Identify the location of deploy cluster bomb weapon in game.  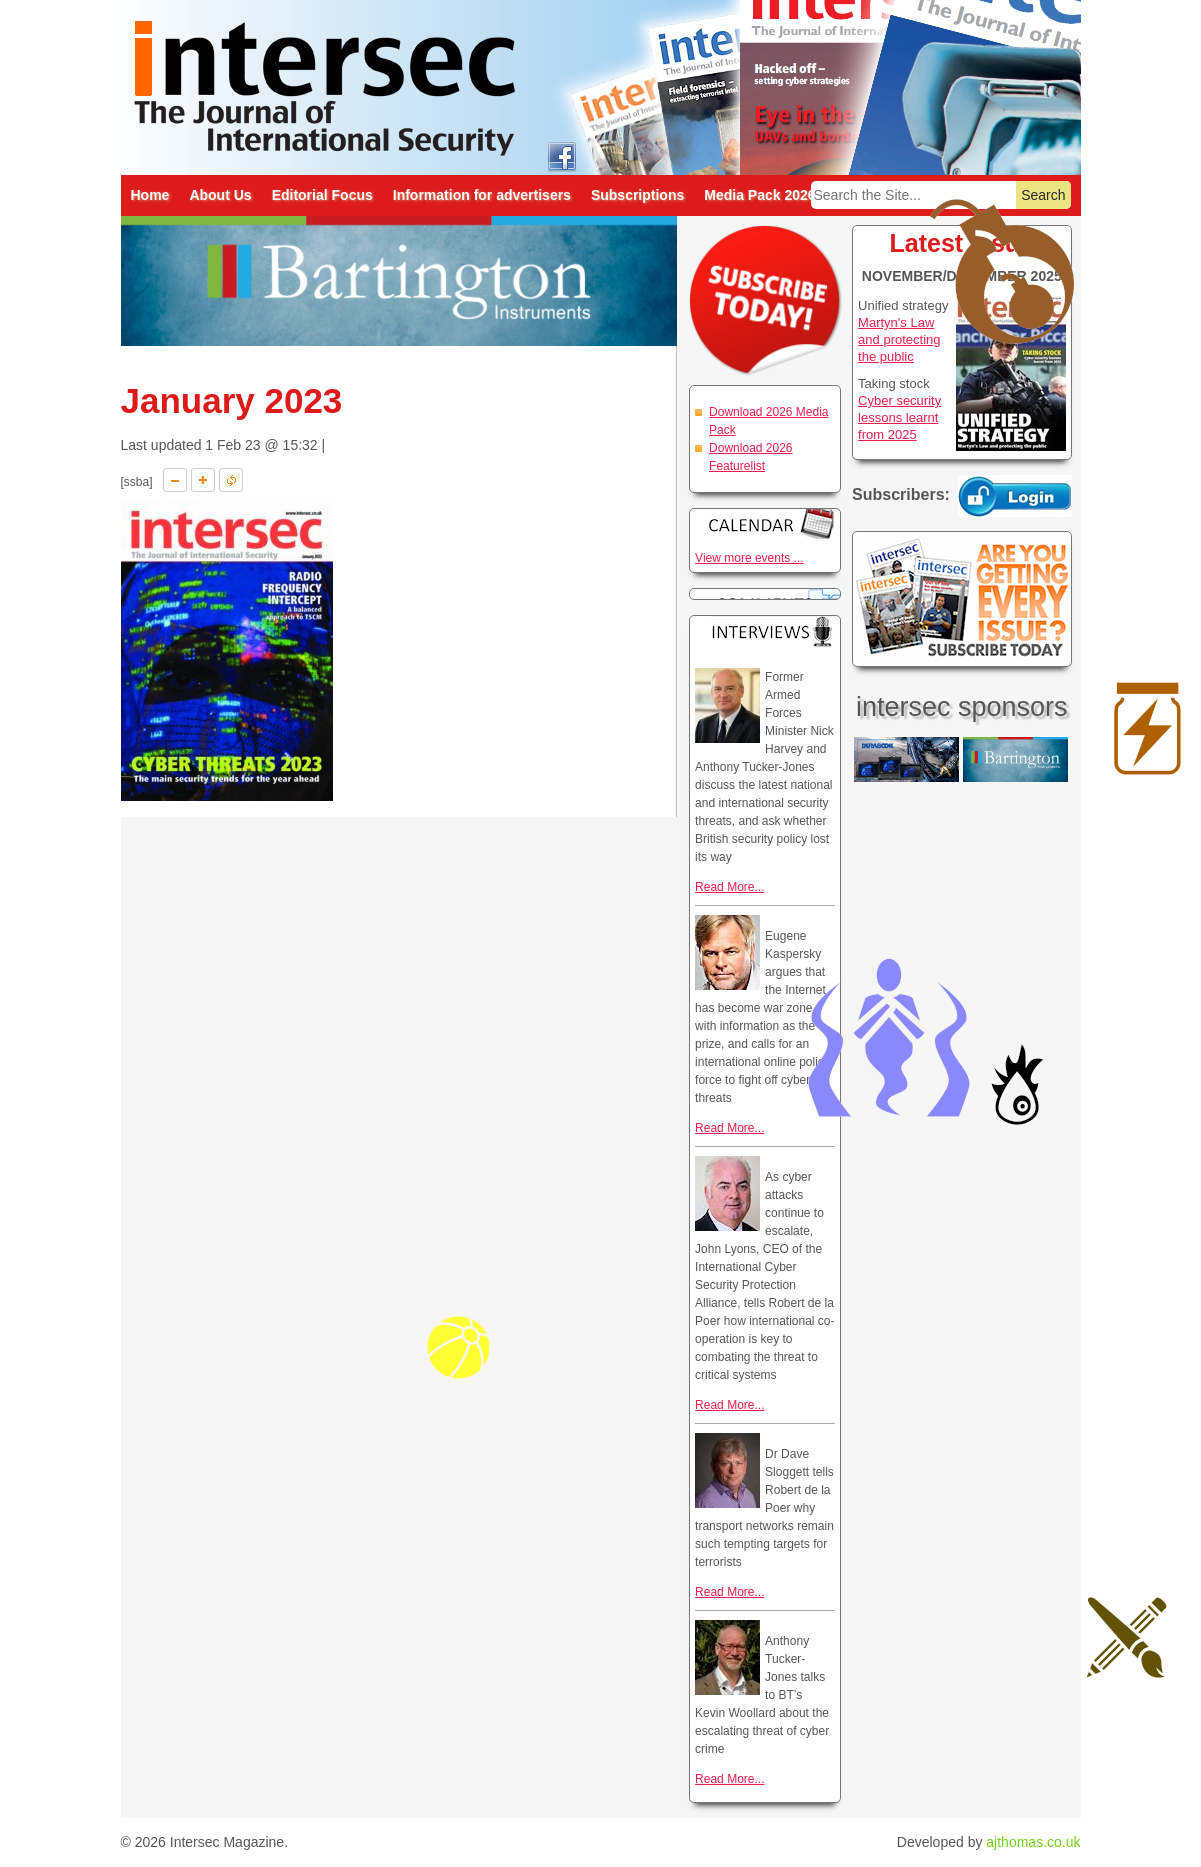
(1002, 272).